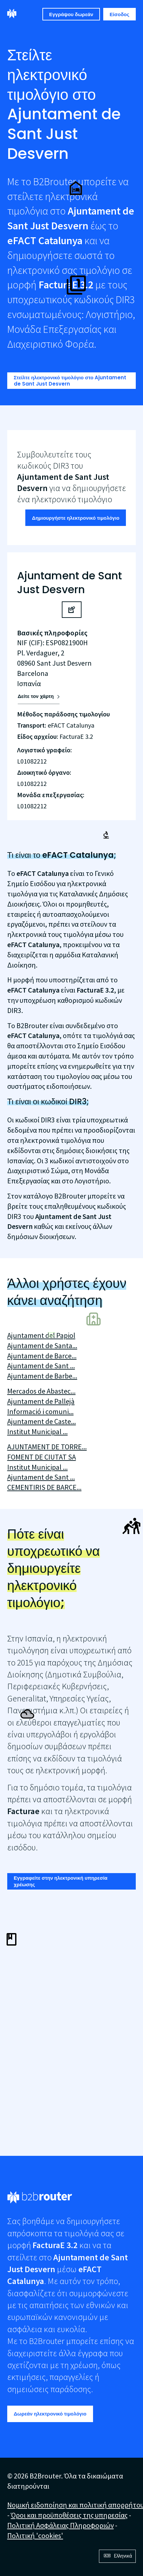  Describe the element at coordinates (76, 285) in the screenshot. I see `indicates first item in a numbered series or gallery` at that location.